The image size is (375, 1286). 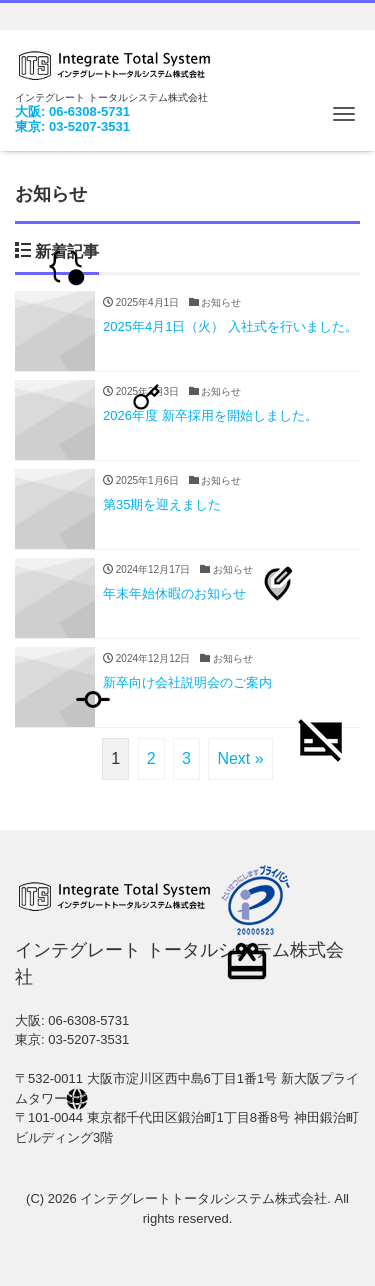 I want to click on turn off subtitles or closed captions, so click(x=321, y=739).